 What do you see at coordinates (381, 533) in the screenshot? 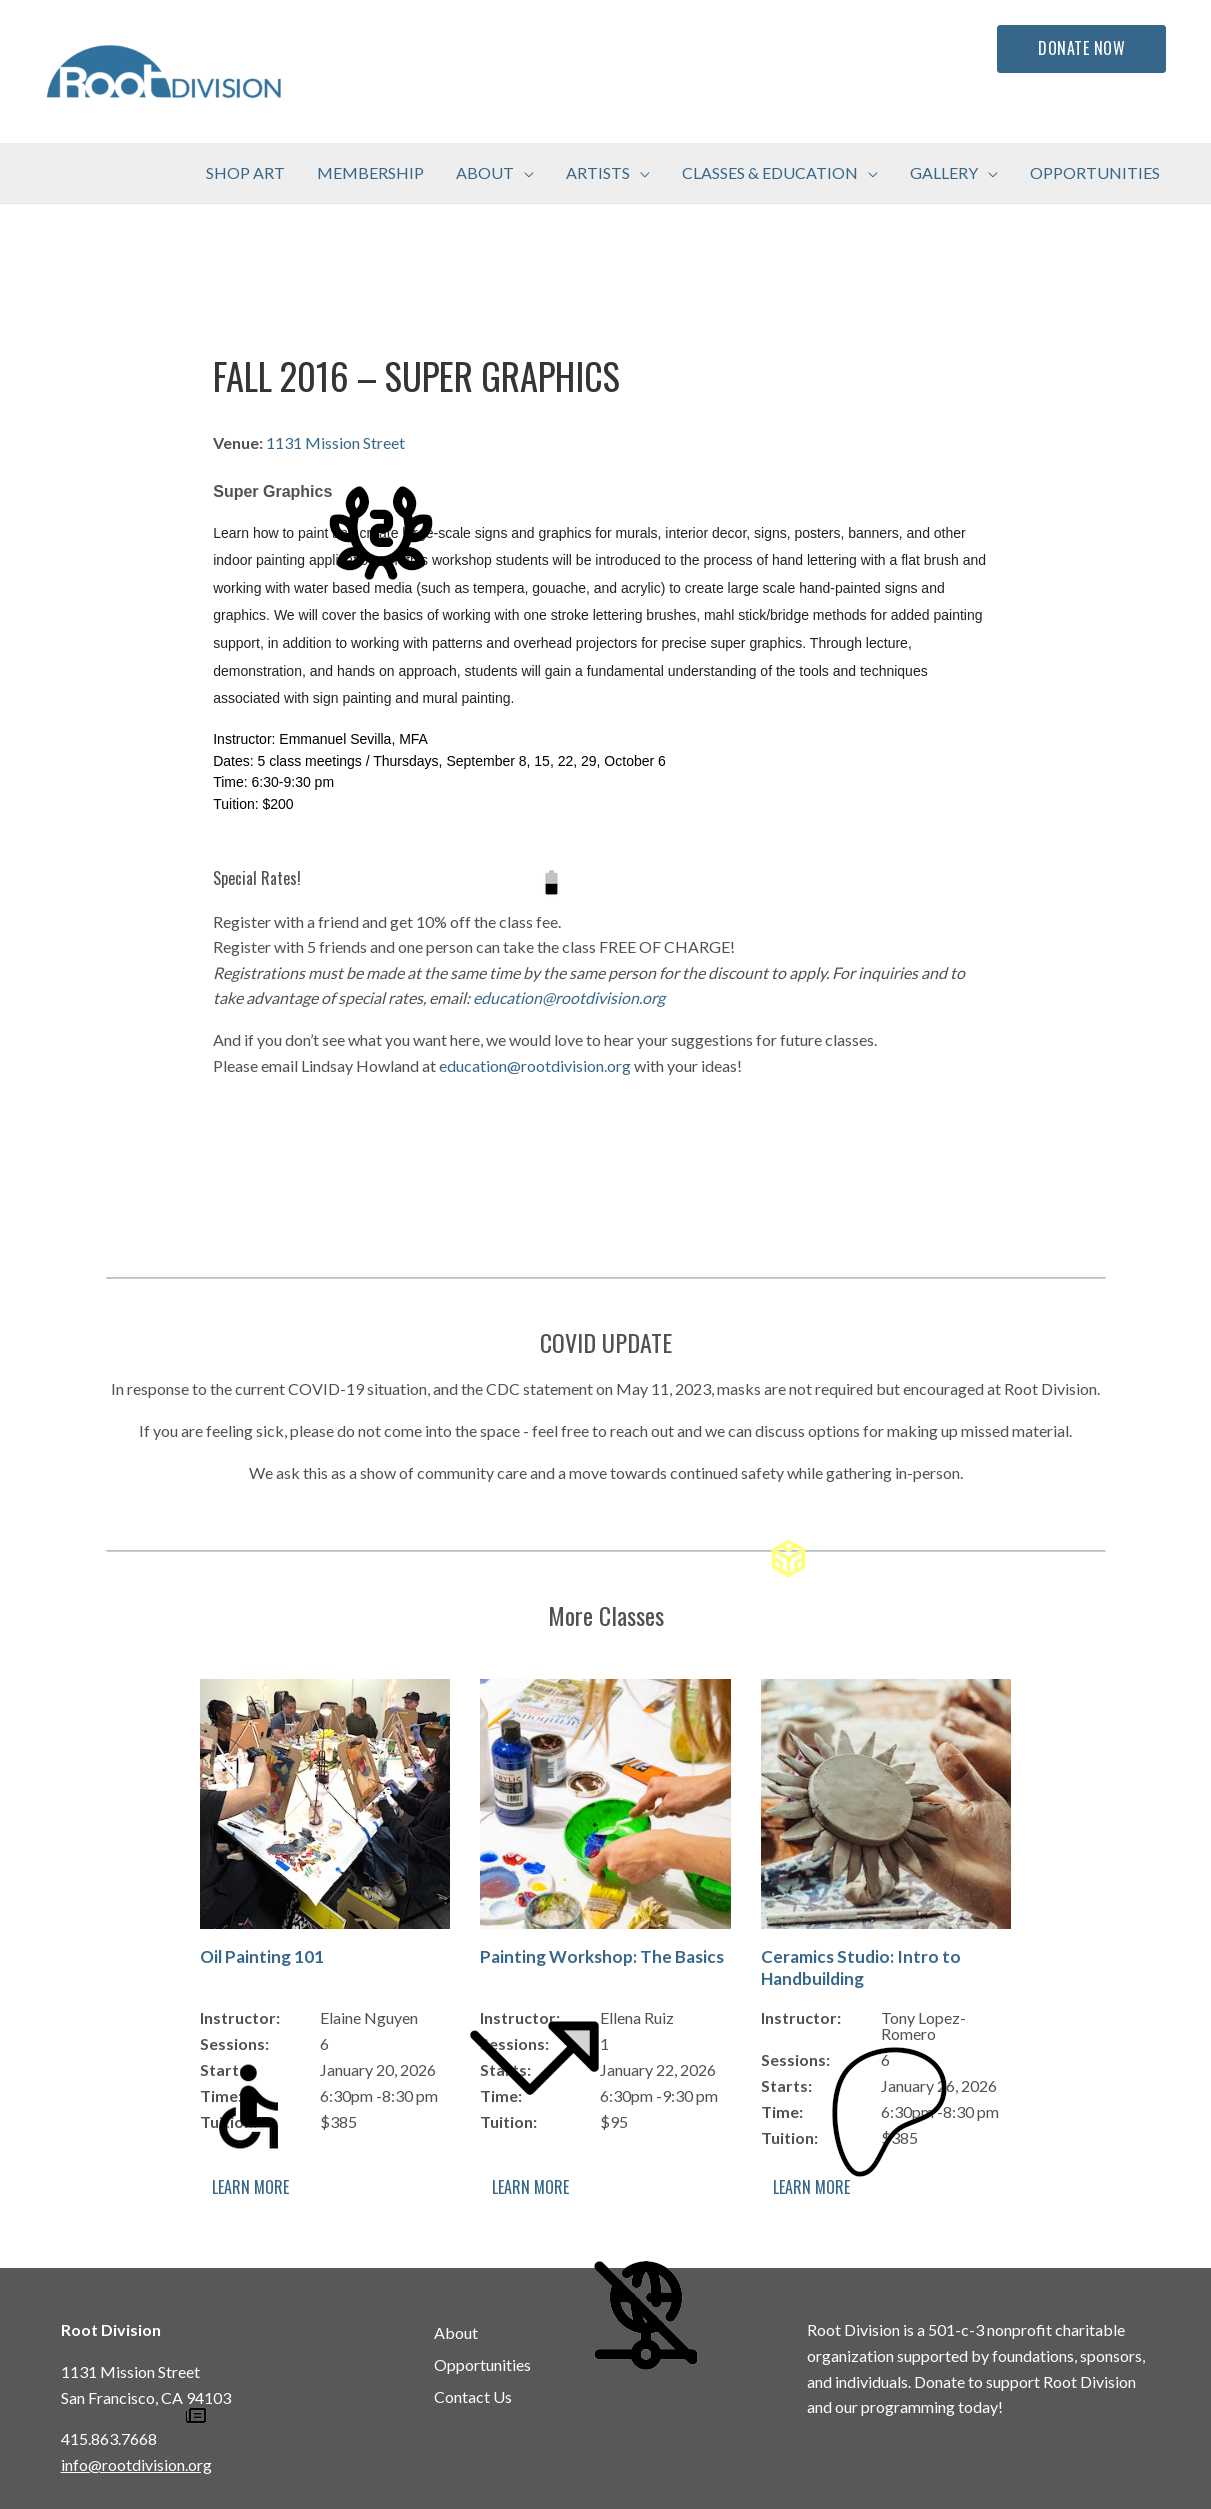
I see `indicates second place ranking or achievement` at bounding box center [381, 533].